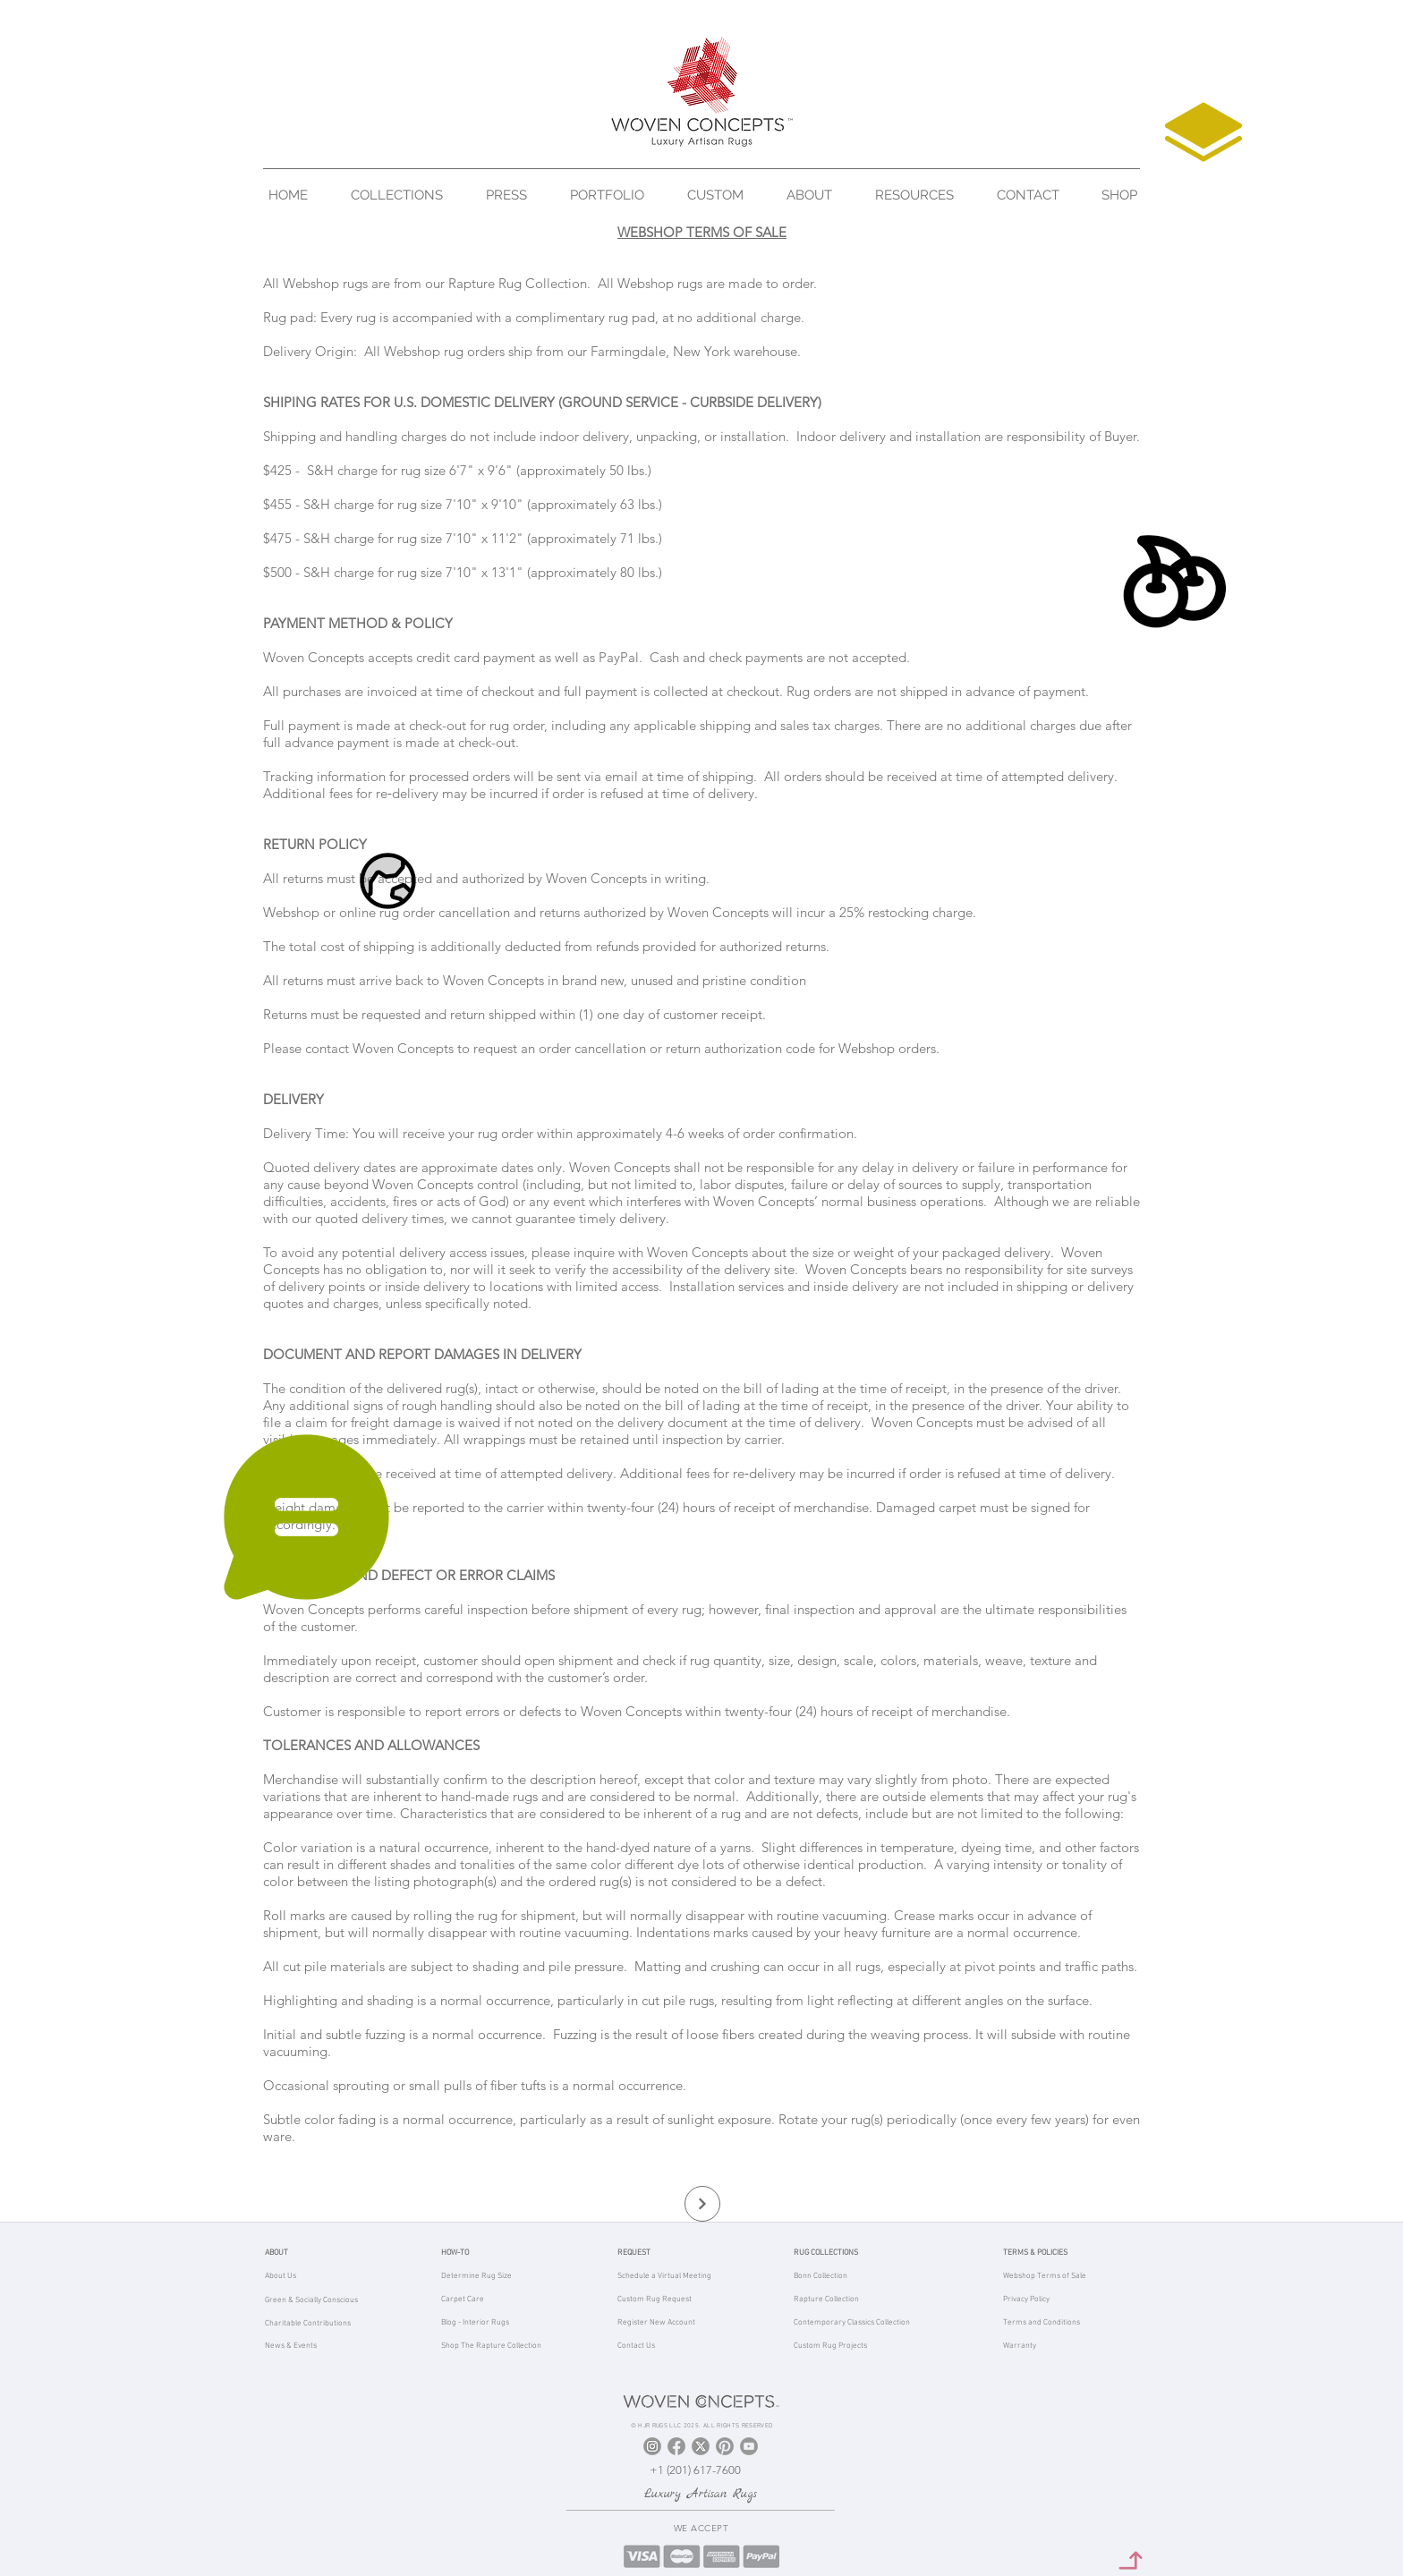 The width and height of the screenshot is (1403, 2576). Describe the element at coordinates (1203, 133) in the screenshot. I see `view layers or stacked content` at that location.